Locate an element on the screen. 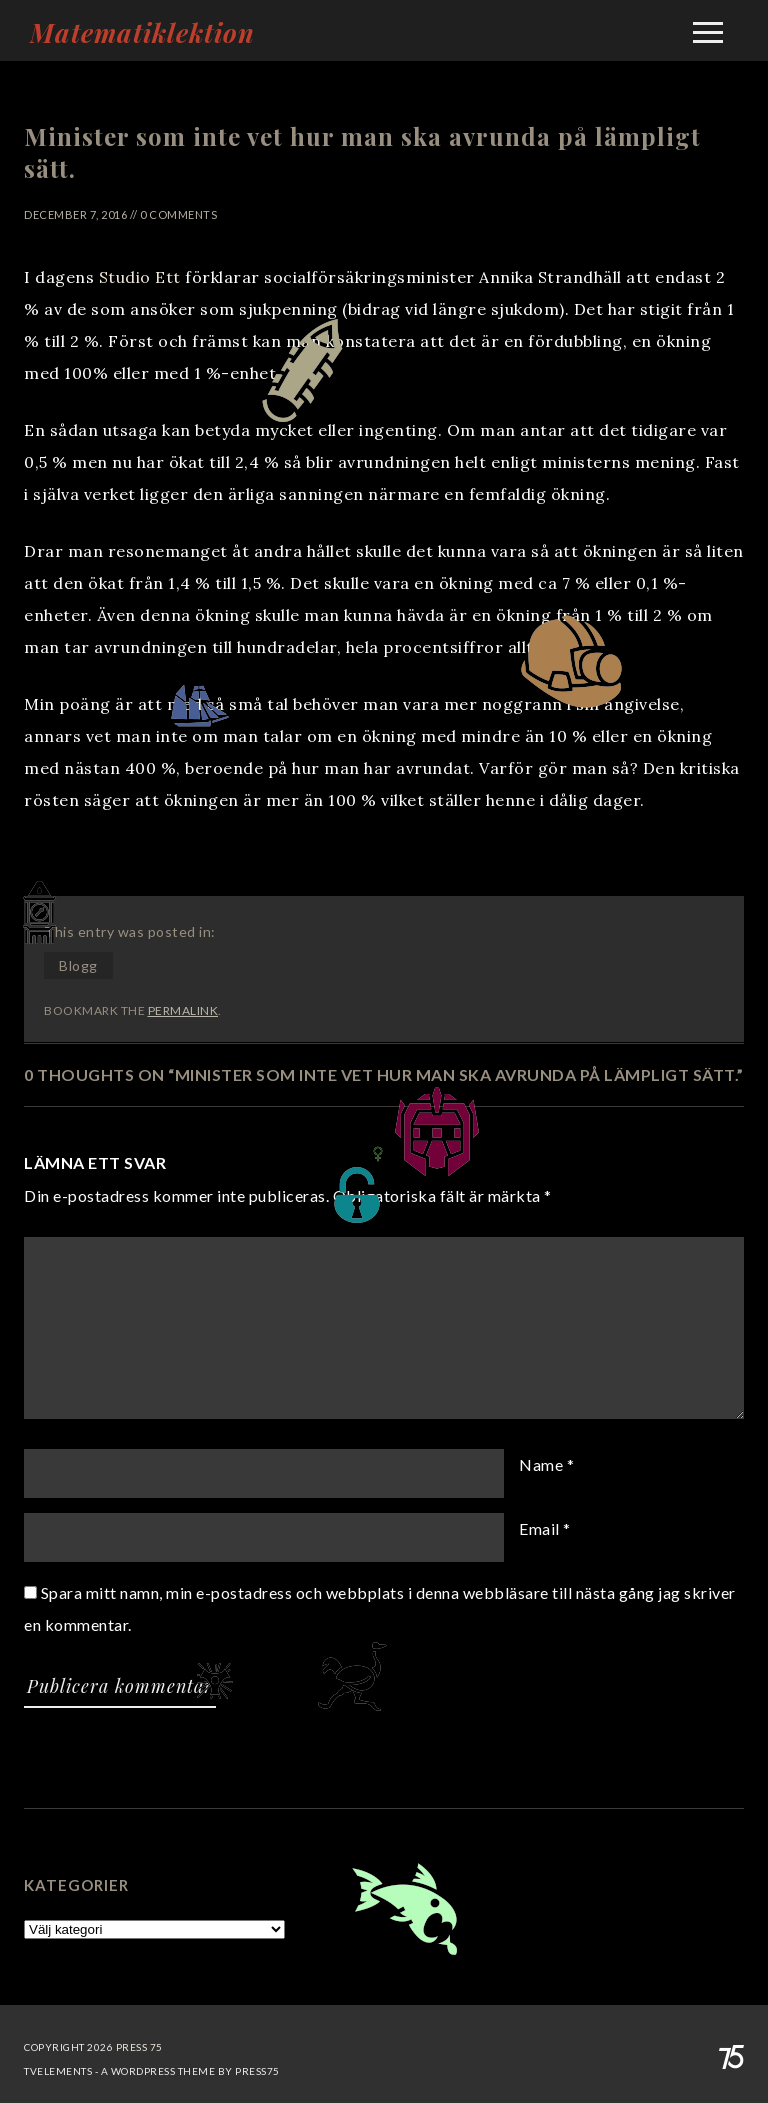 The image size is (768, 2103). select mech or robot character class is located at coordinates (437, 1132).